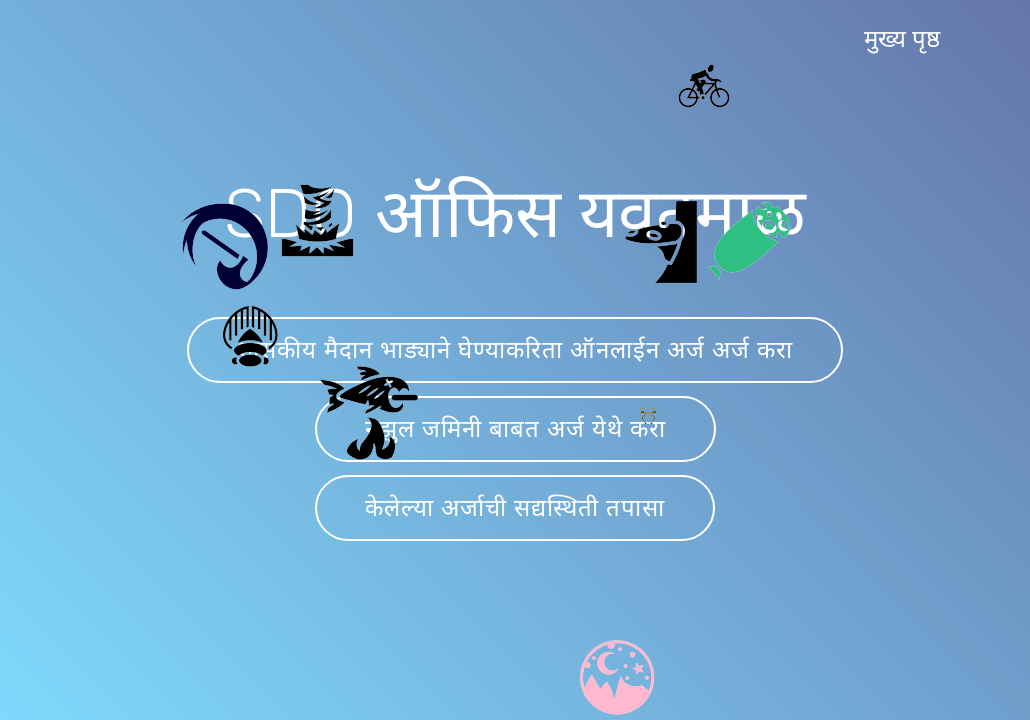 This screenshot has height=720, width=1030. Describe the element at coordinates (250, 337) in the screenshot. I see `represents a beetle or insect creature in a game interface` at that location.